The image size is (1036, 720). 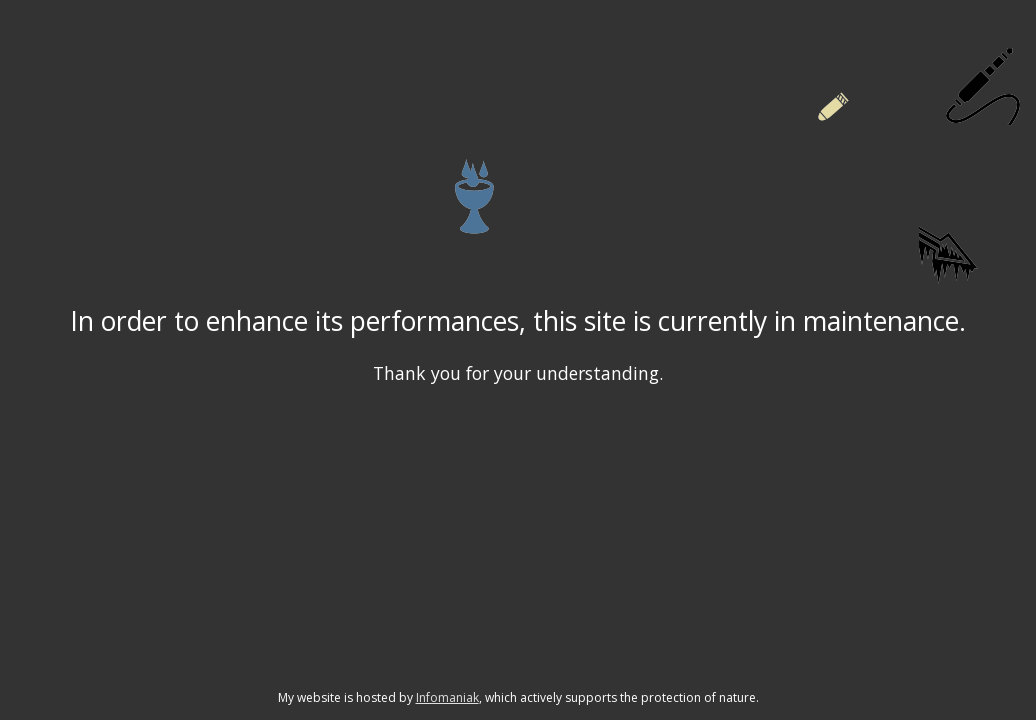 I want to click on ice arrow ability or spell, so click(x=948, y=254).